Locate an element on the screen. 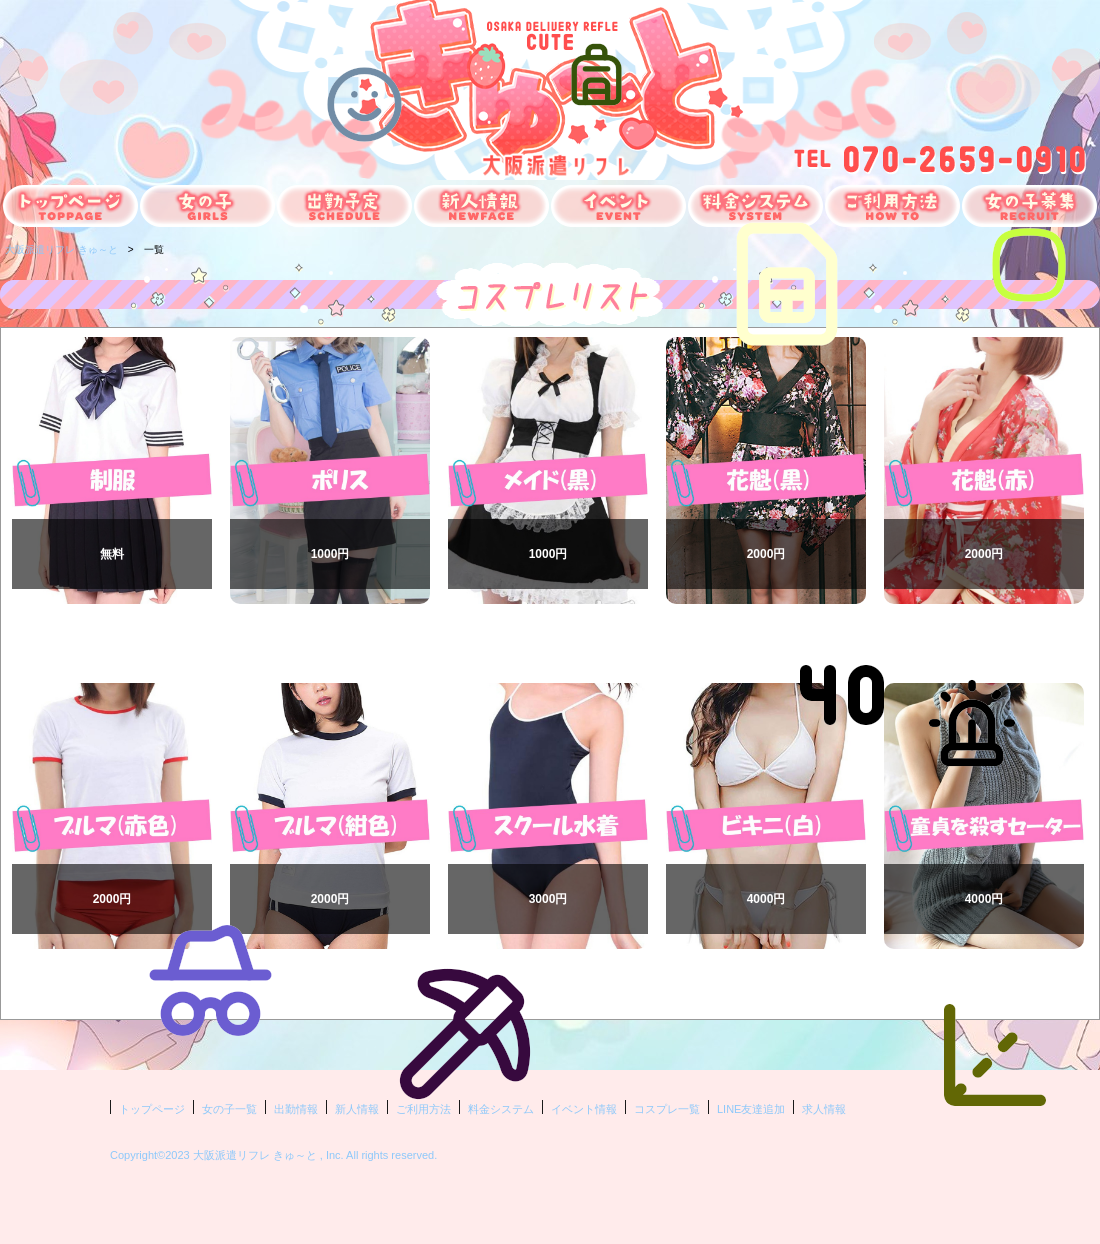 The image size is (1100, 1244). add an emoji or reaction is located at coordinates (364, 104).